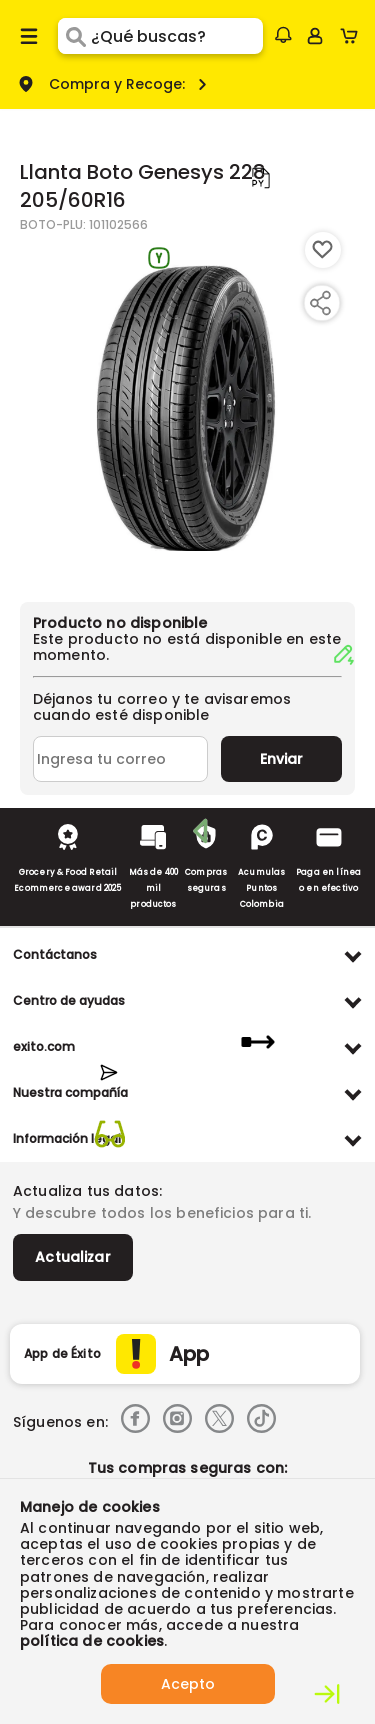 The image size is (375, 1724). I want to click on view or access reading mode, so click(110, 1134).